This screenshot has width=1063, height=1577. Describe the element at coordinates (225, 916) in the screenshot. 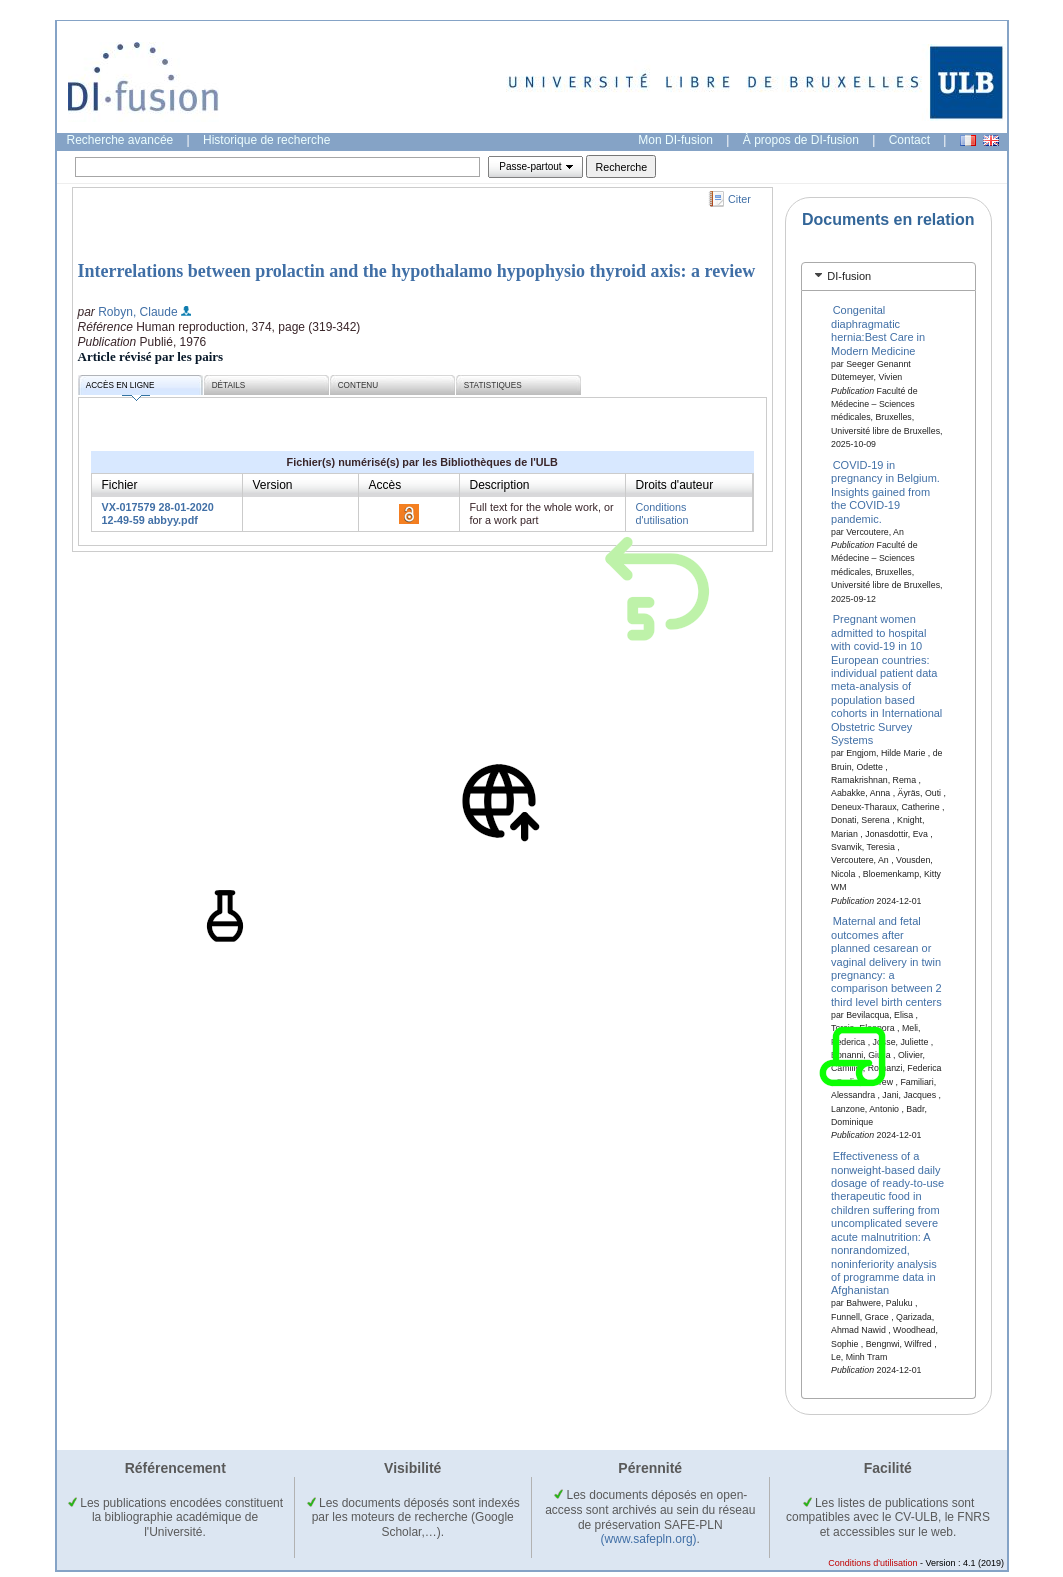

I see `access lab or experiment features` at that location.